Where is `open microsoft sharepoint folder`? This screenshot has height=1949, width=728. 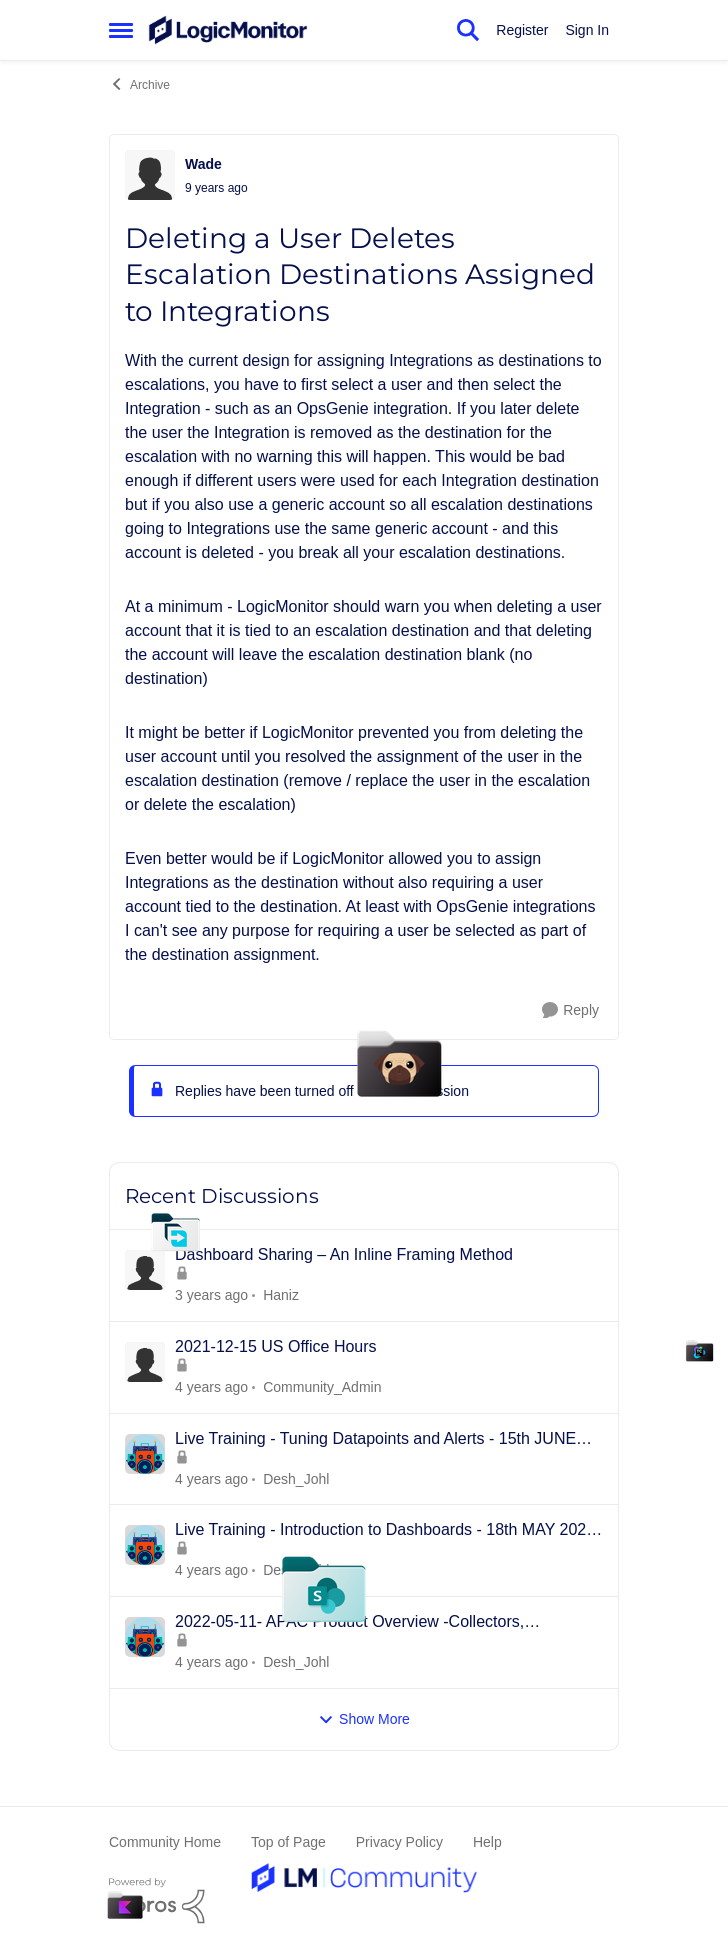 open microsoft sharepoint folder is located at coordinates (323, 1591).